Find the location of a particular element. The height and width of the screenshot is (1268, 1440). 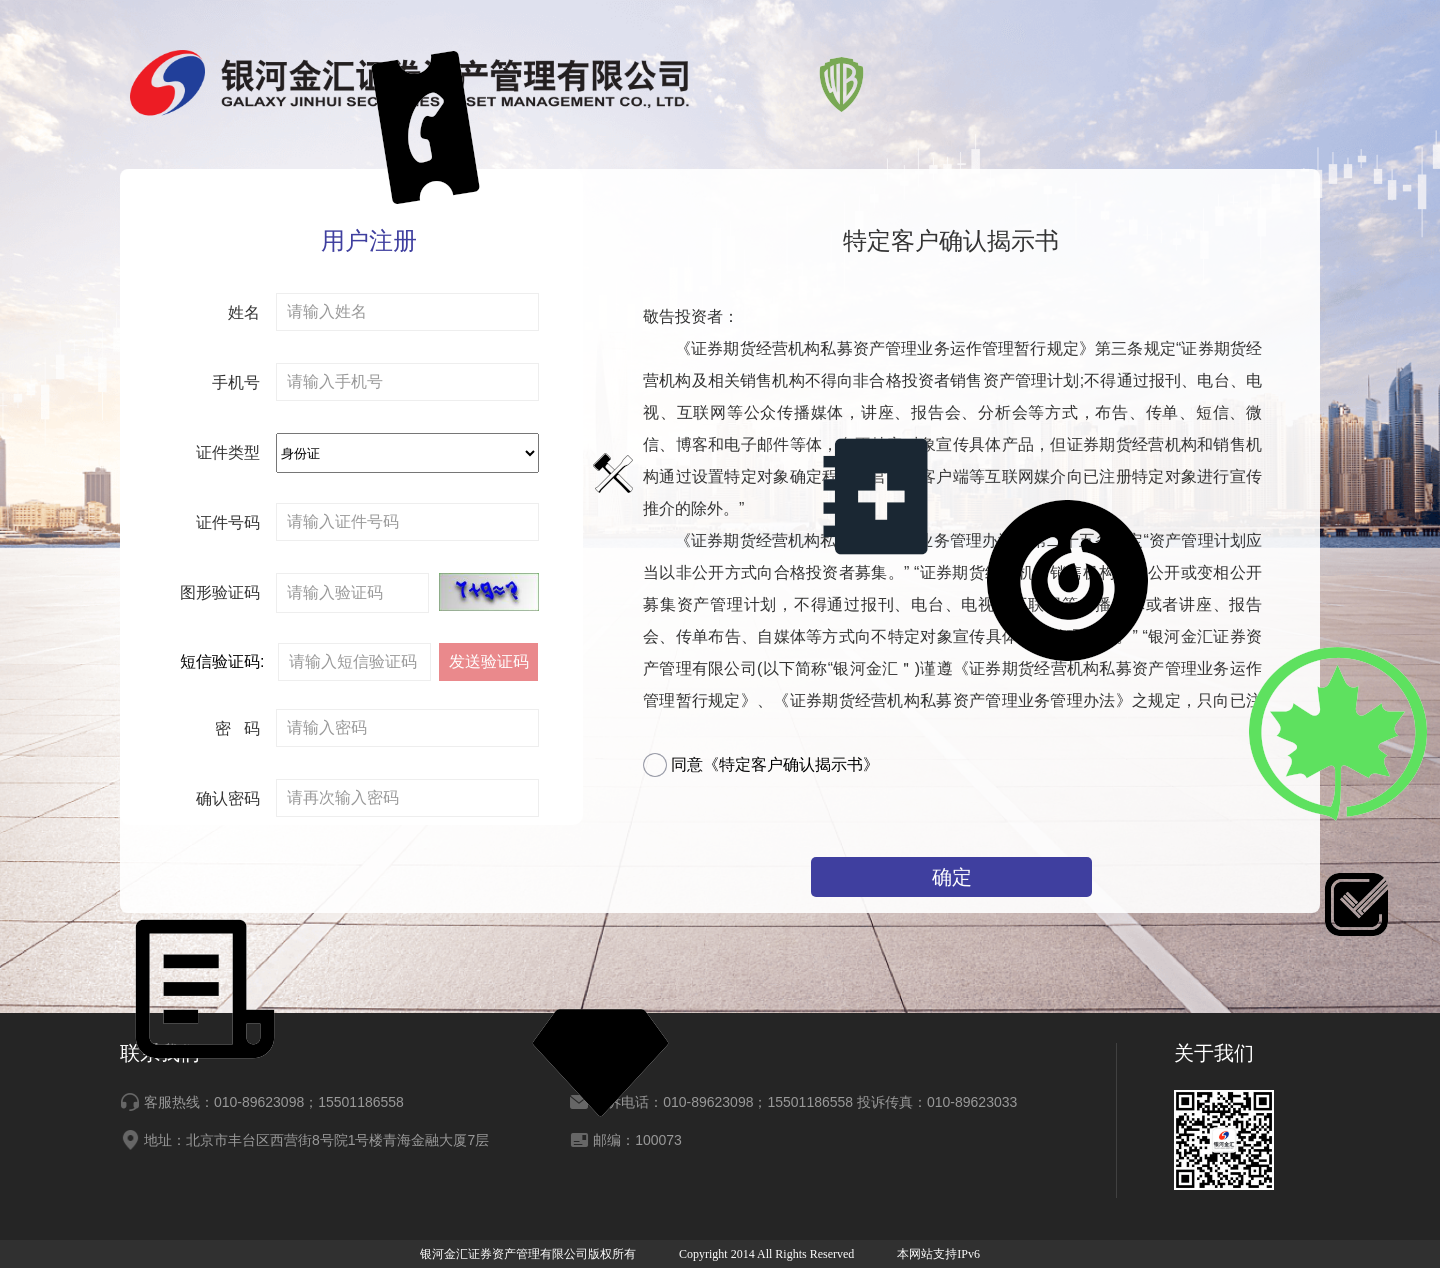

indicates VIP or premium membership status is located at coordinates (600, 1060).